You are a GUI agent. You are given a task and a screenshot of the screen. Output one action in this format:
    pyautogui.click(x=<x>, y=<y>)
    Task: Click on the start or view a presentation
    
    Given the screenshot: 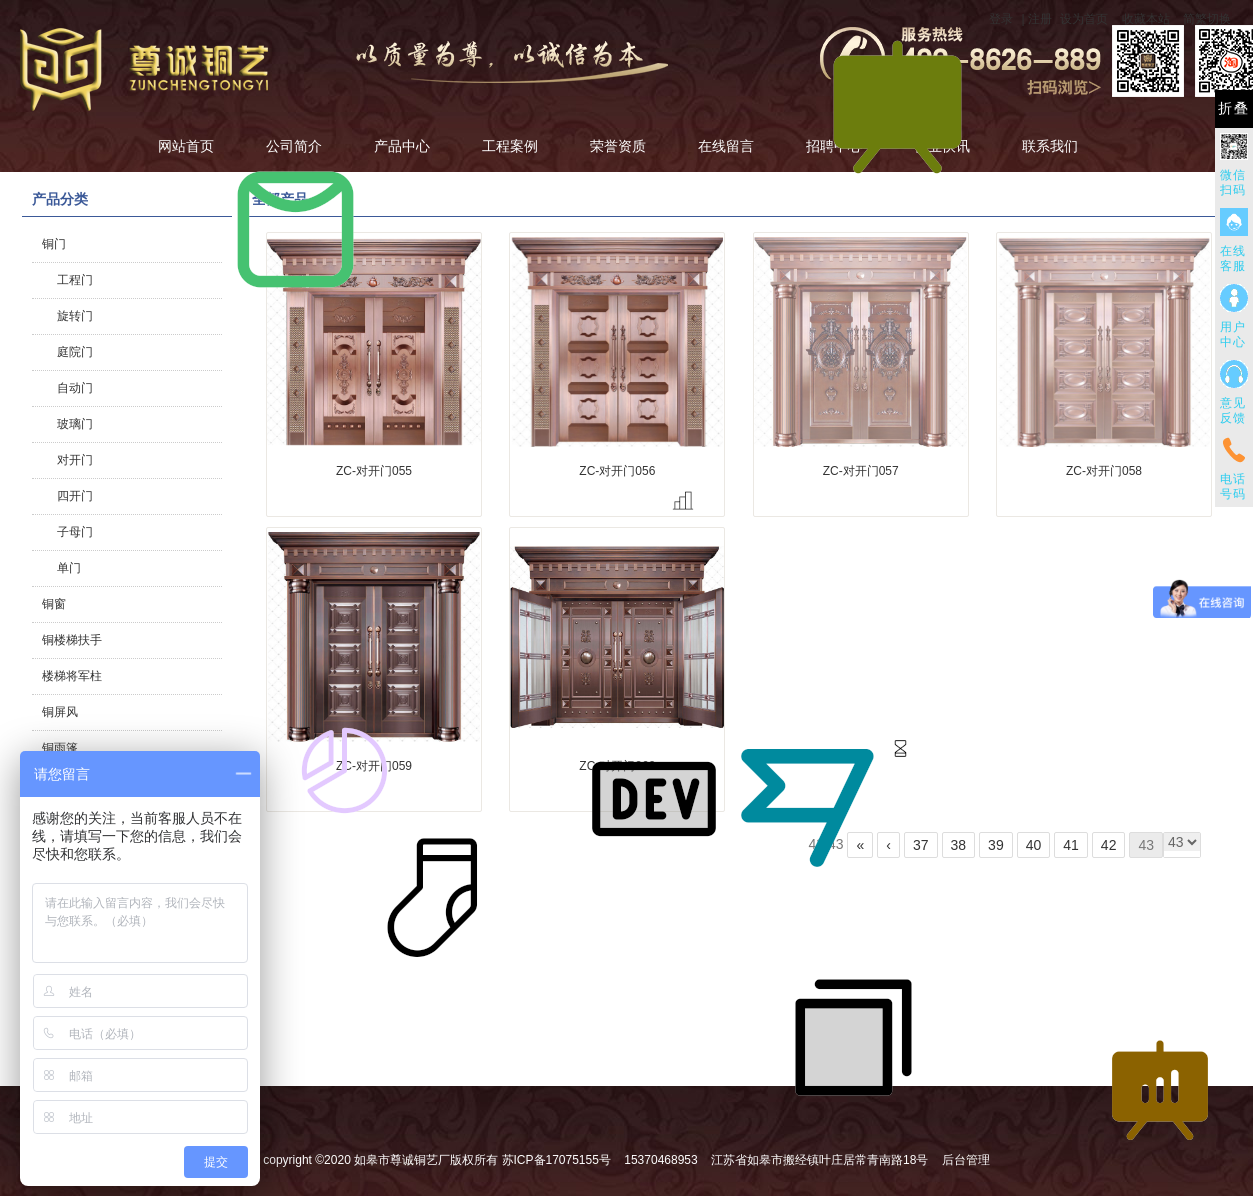 What is the action you would take?
    pyautogui.click(x=897, y=109)
    